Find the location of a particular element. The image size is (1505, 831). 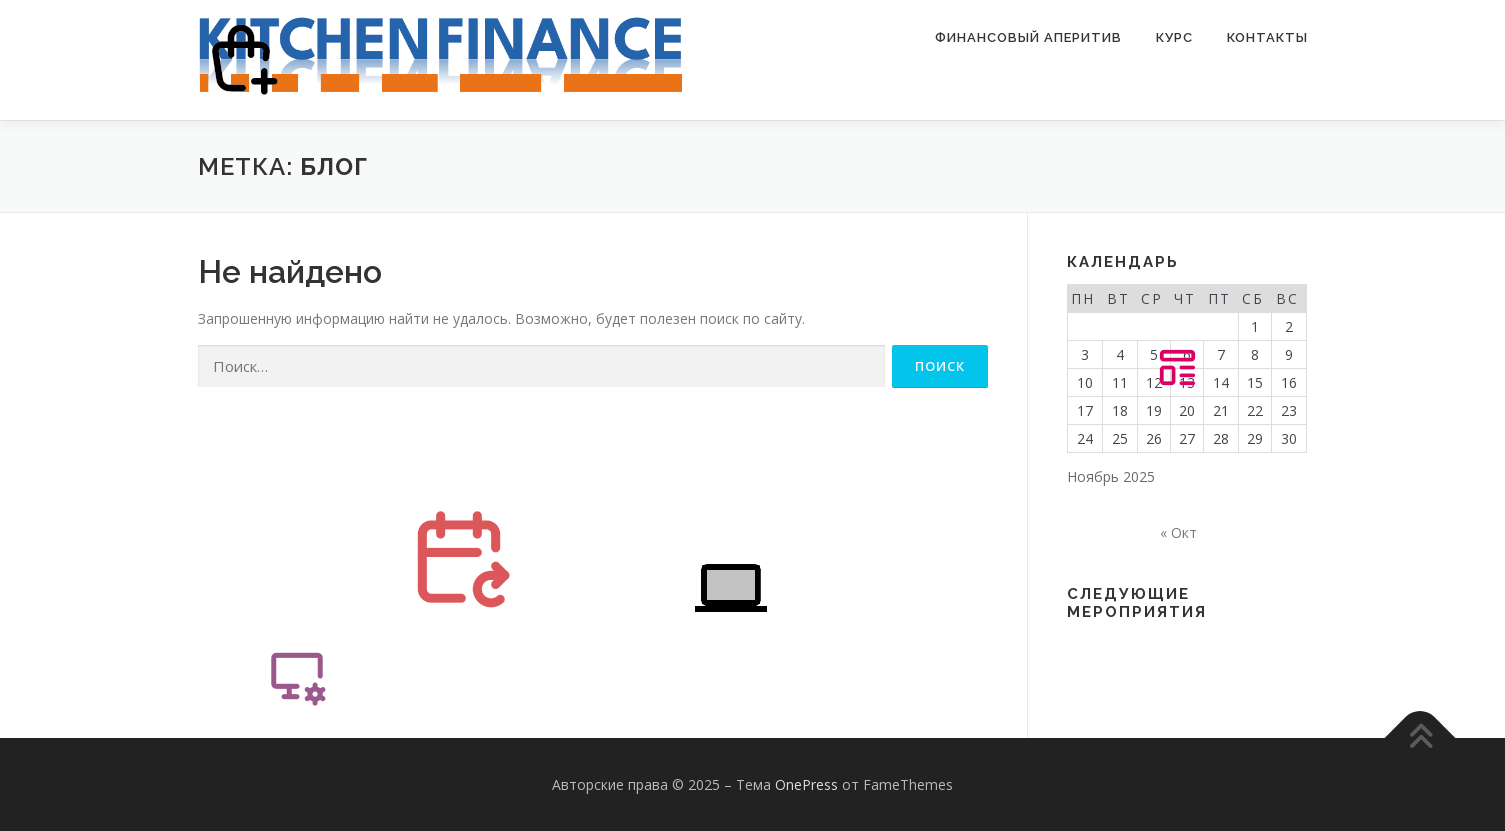

access desktop display settings is located at coordinates (297, 676).